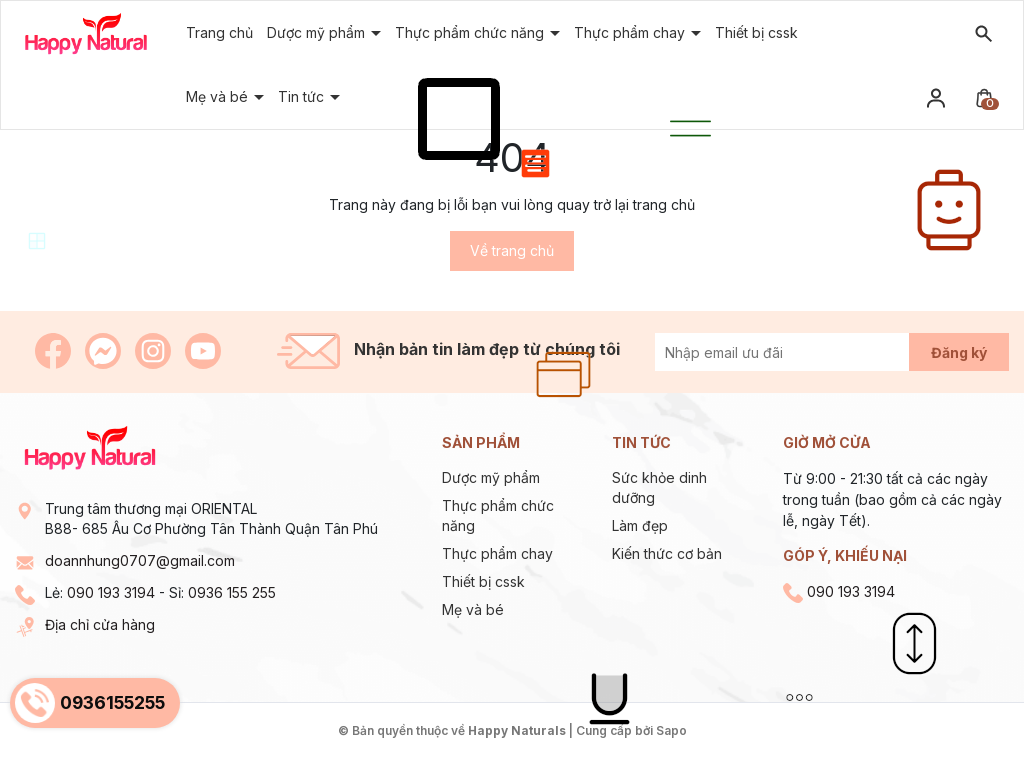  Describe the element at coordinates (914, 643) in the screenshot. I see `scroll up or down on the page` at that location.